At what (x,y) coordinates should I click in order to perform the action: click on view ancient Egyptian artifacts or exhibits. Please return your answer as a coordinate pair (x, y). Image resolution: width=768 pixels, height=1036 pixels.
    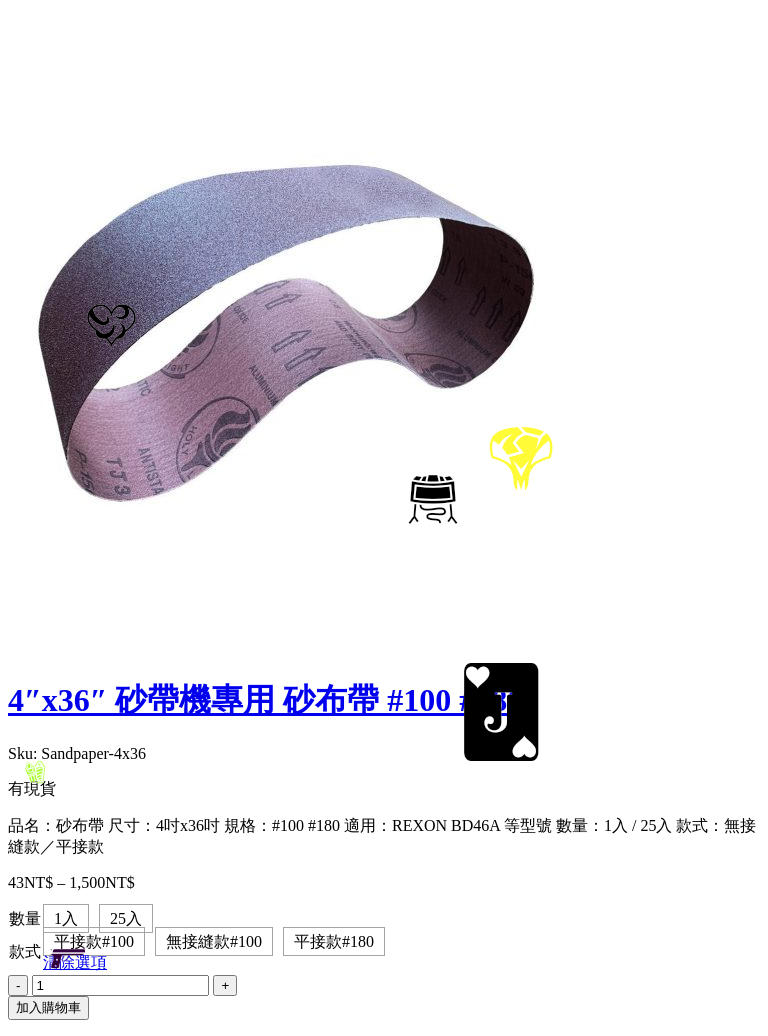
    Looking at the image, I should click on (35, 772).